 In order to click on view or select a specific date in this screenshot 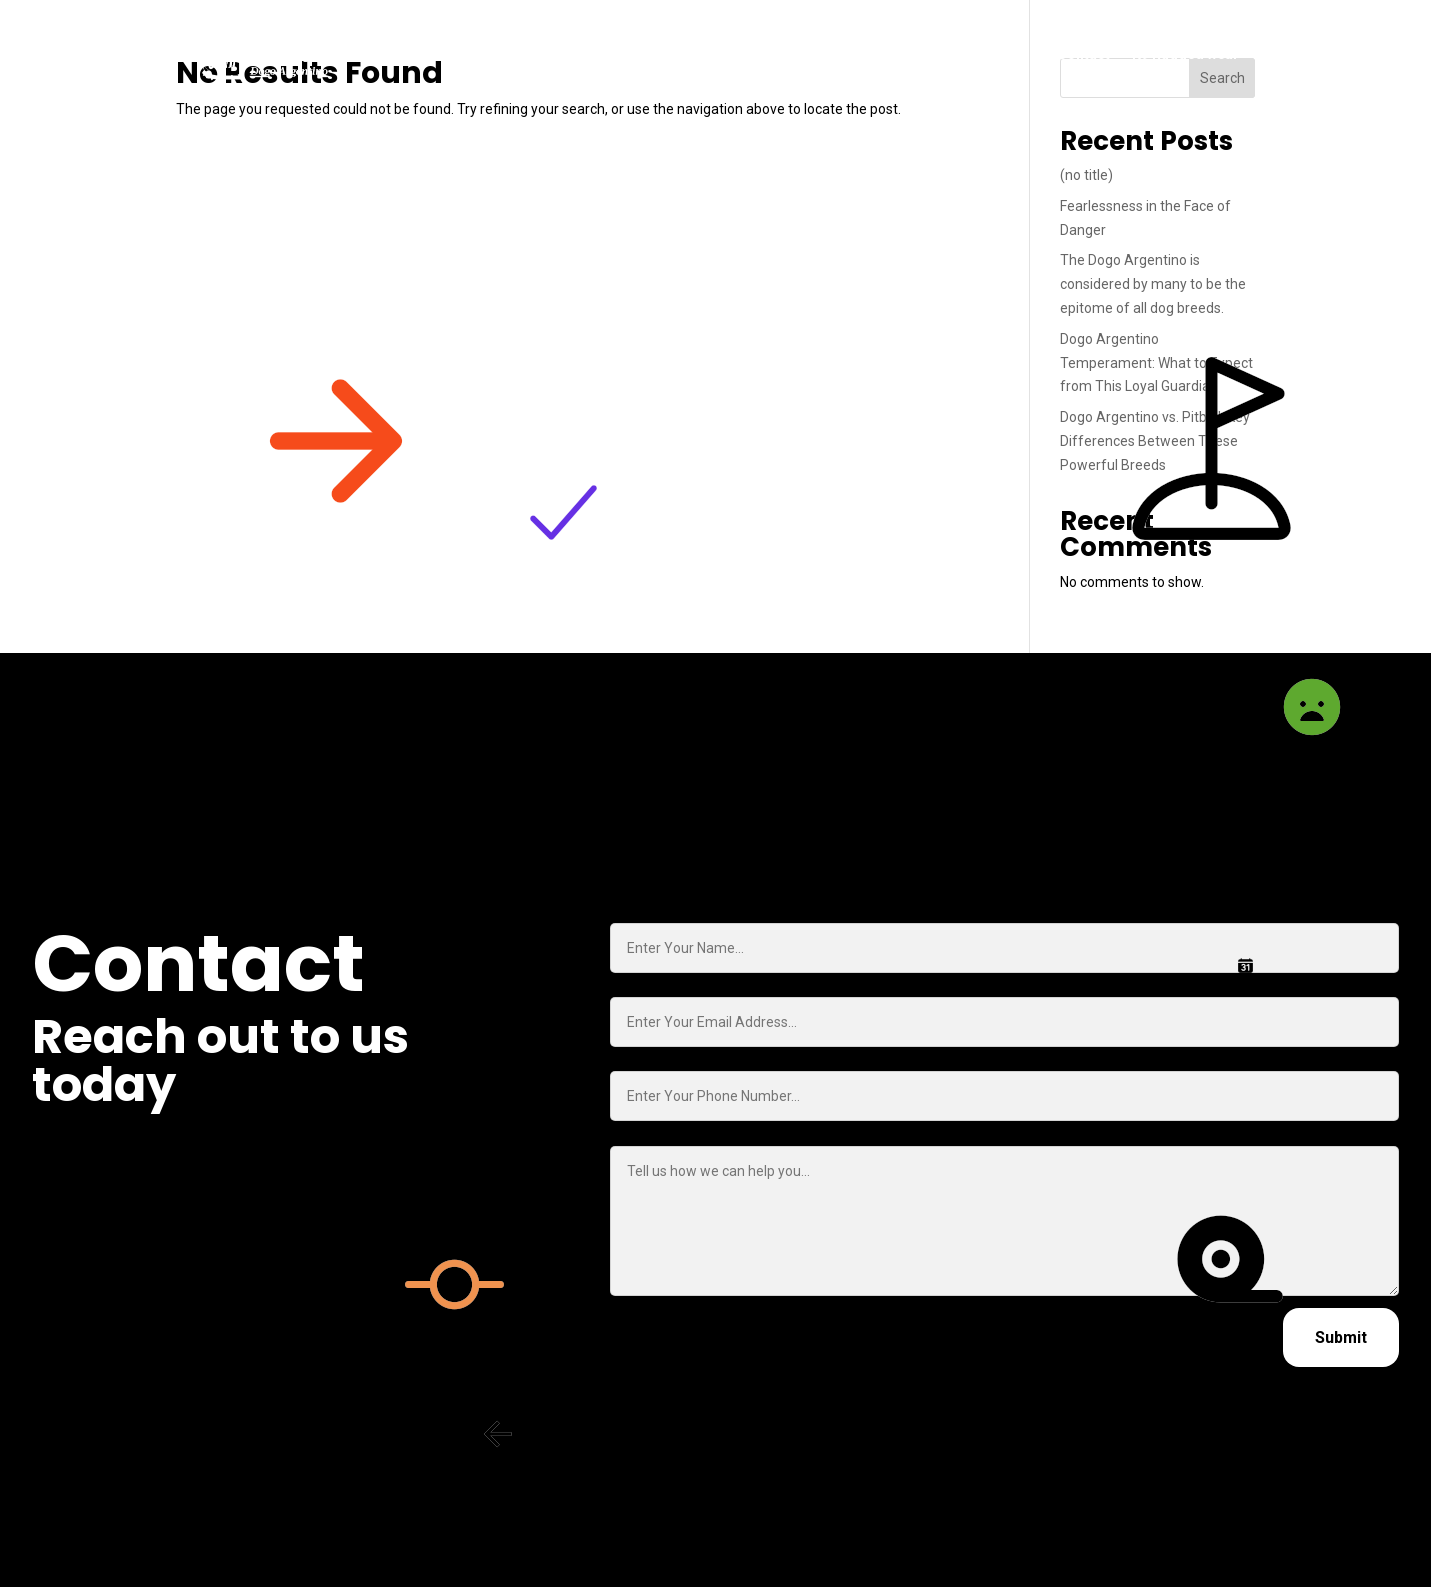, I will do `click(1245, 965)`.